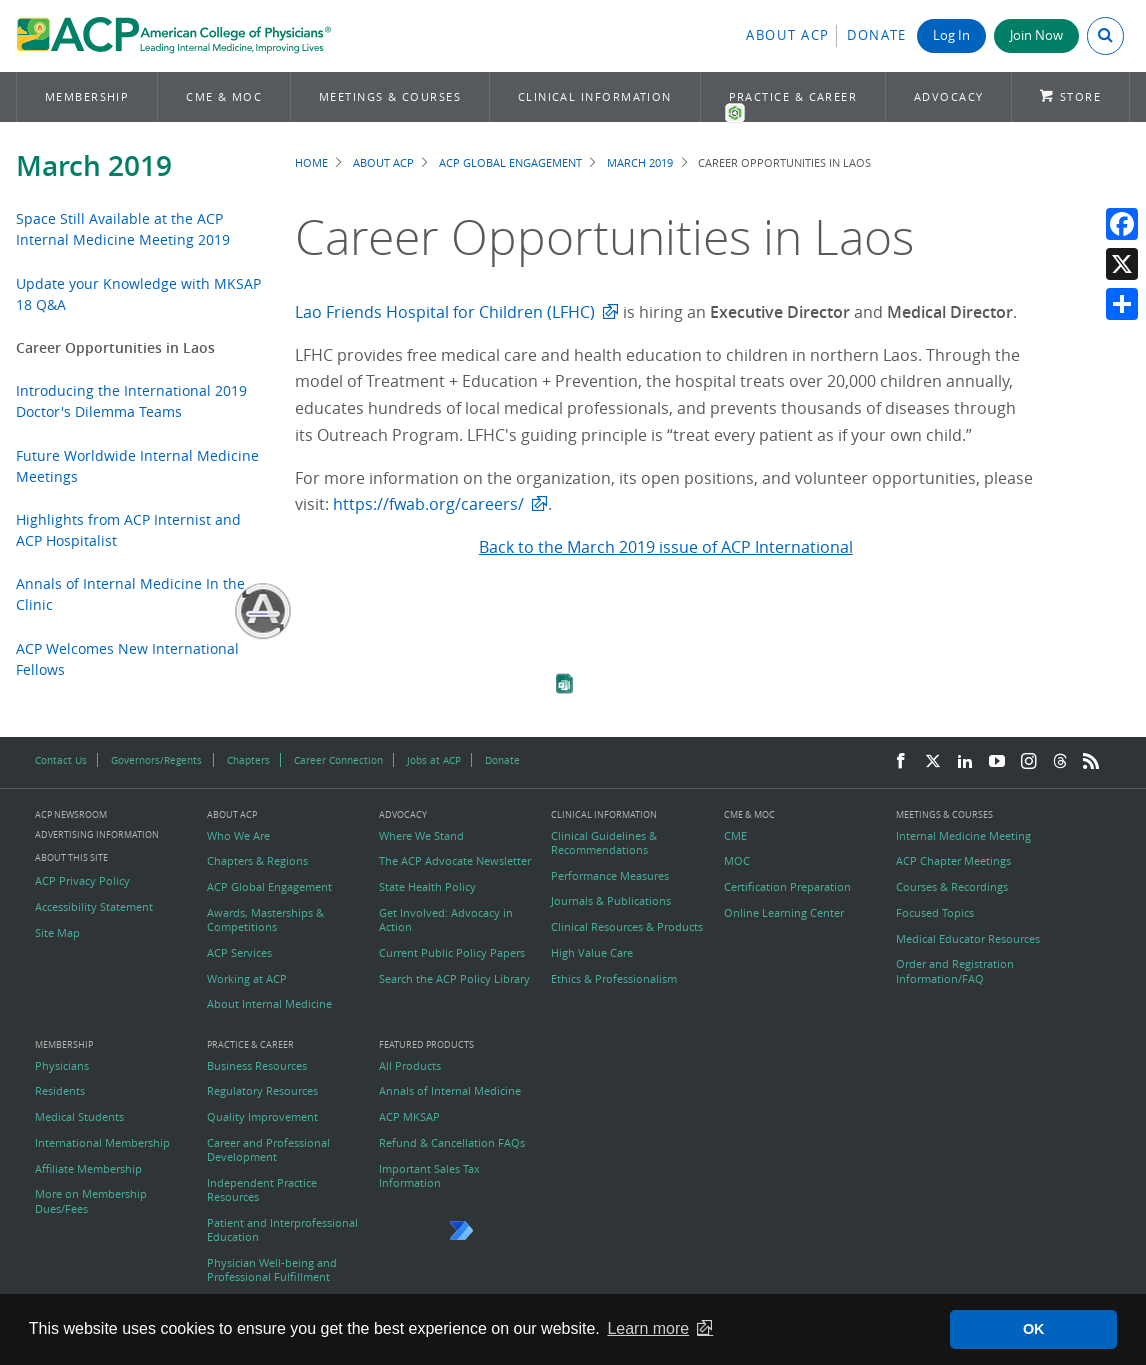 The image size is (1146, 1365). Describe the element at coordinates (461, 1230) in the screenshot. I see `open microsoft power automate` at that location.